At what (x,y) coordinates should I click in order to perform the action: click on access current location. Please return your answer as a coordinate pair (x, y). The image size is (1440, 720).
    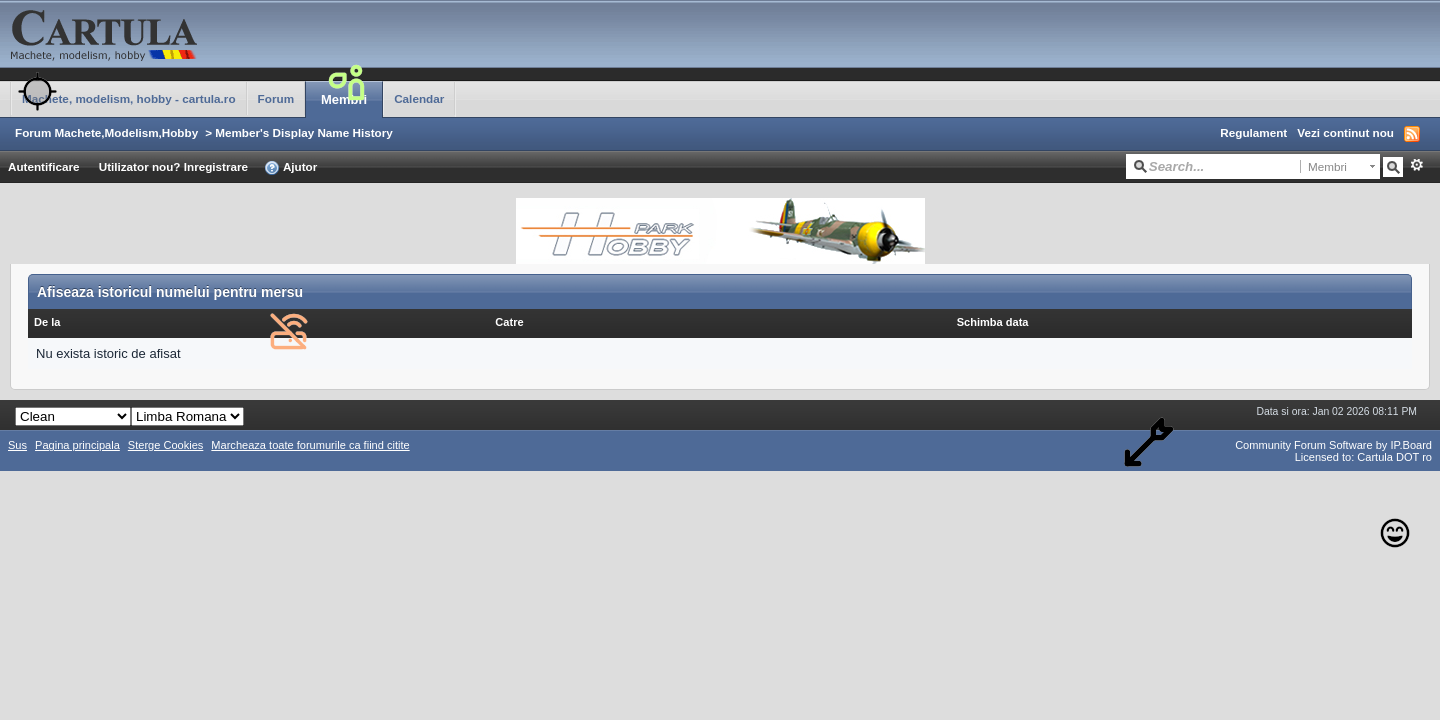
    Looking at the image, I should click on (37, 91).